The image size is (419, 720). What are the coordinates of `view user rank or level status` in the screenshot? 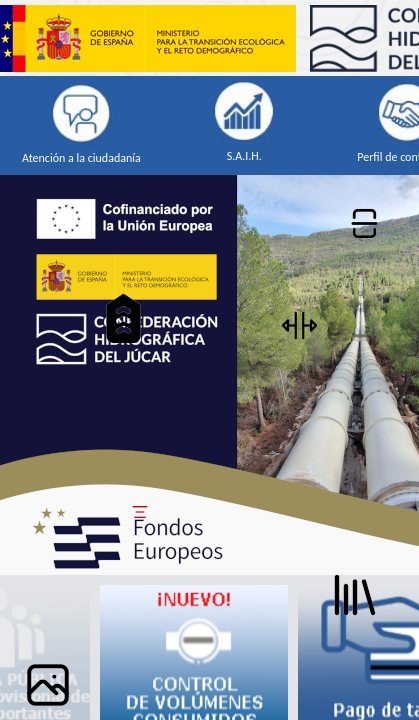 It's located at (123, 318).